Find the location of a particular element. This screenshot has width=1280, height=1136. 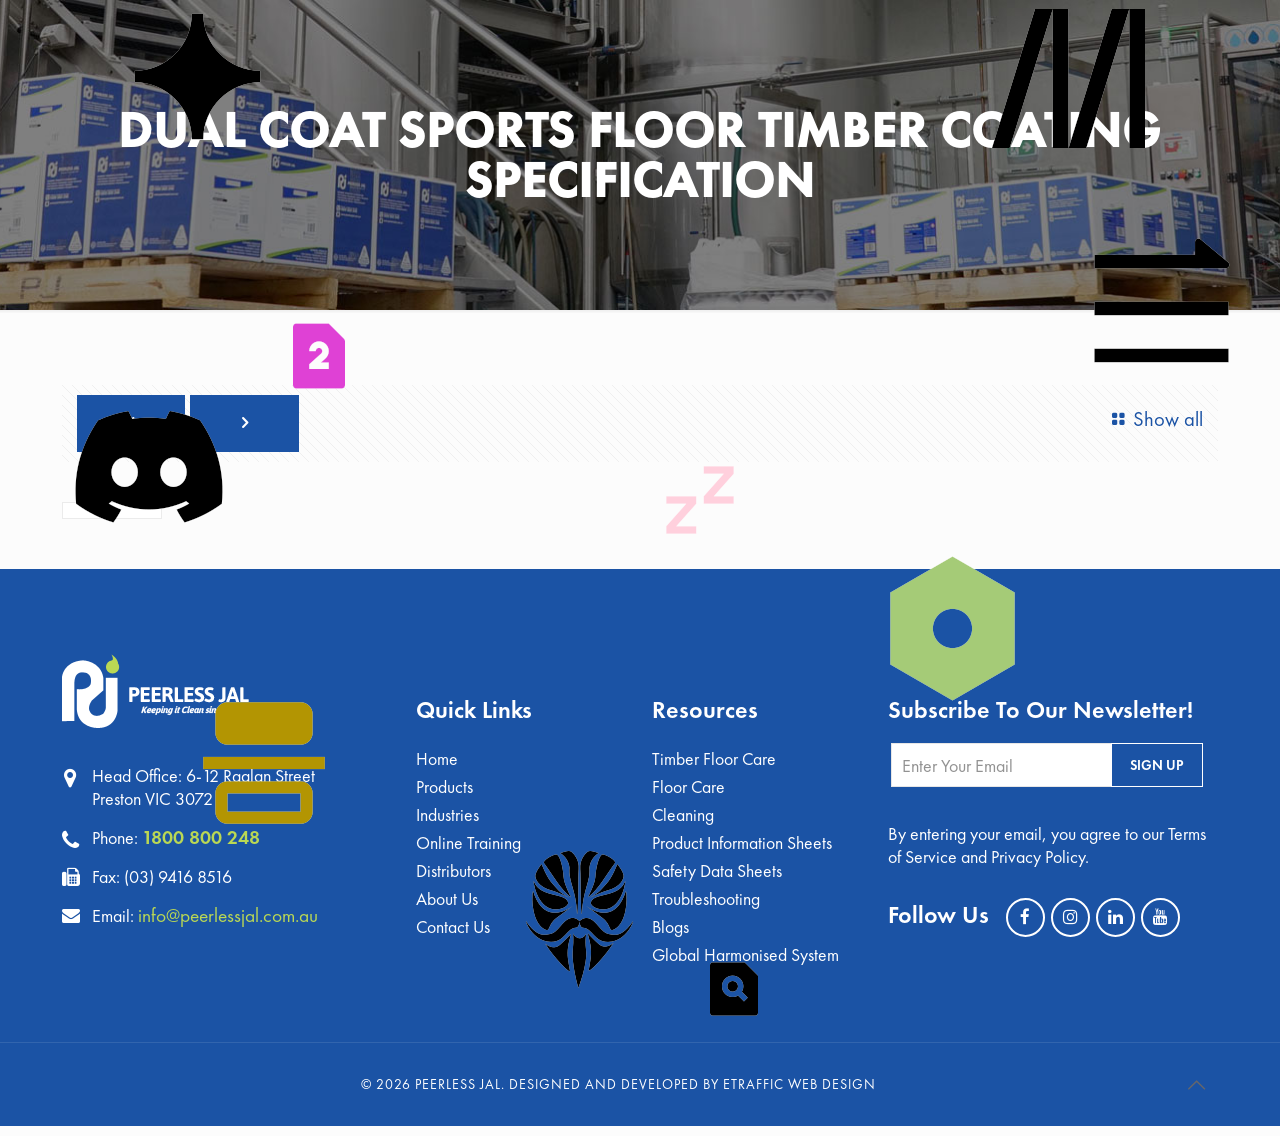

indicates sim card slot 2 is active is located at coordinates (319, 356).